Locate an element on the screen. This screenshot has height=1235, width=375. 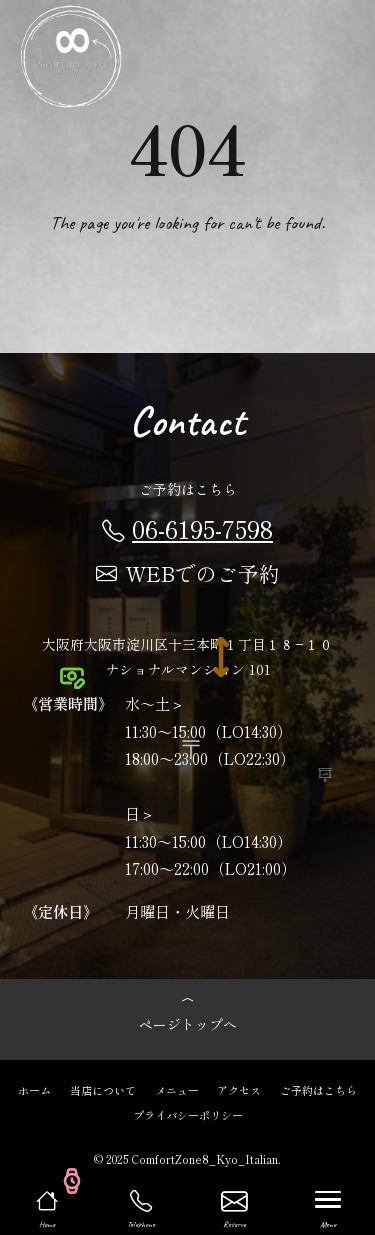
view presentation with data charts is located at coordinates (325, 774).